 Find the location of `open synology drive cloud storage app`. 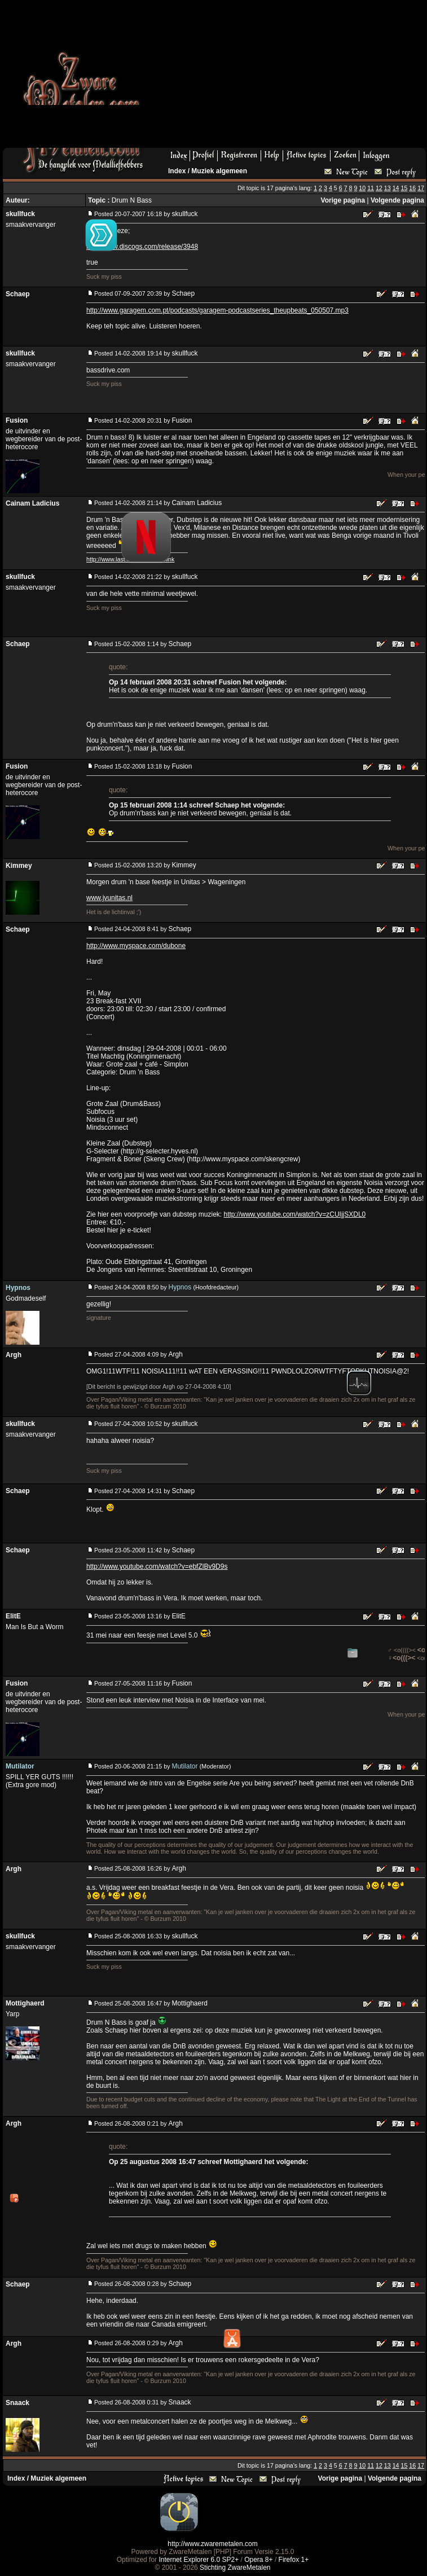

open synology drive cloud storage app is located at coordinates (101, 235).